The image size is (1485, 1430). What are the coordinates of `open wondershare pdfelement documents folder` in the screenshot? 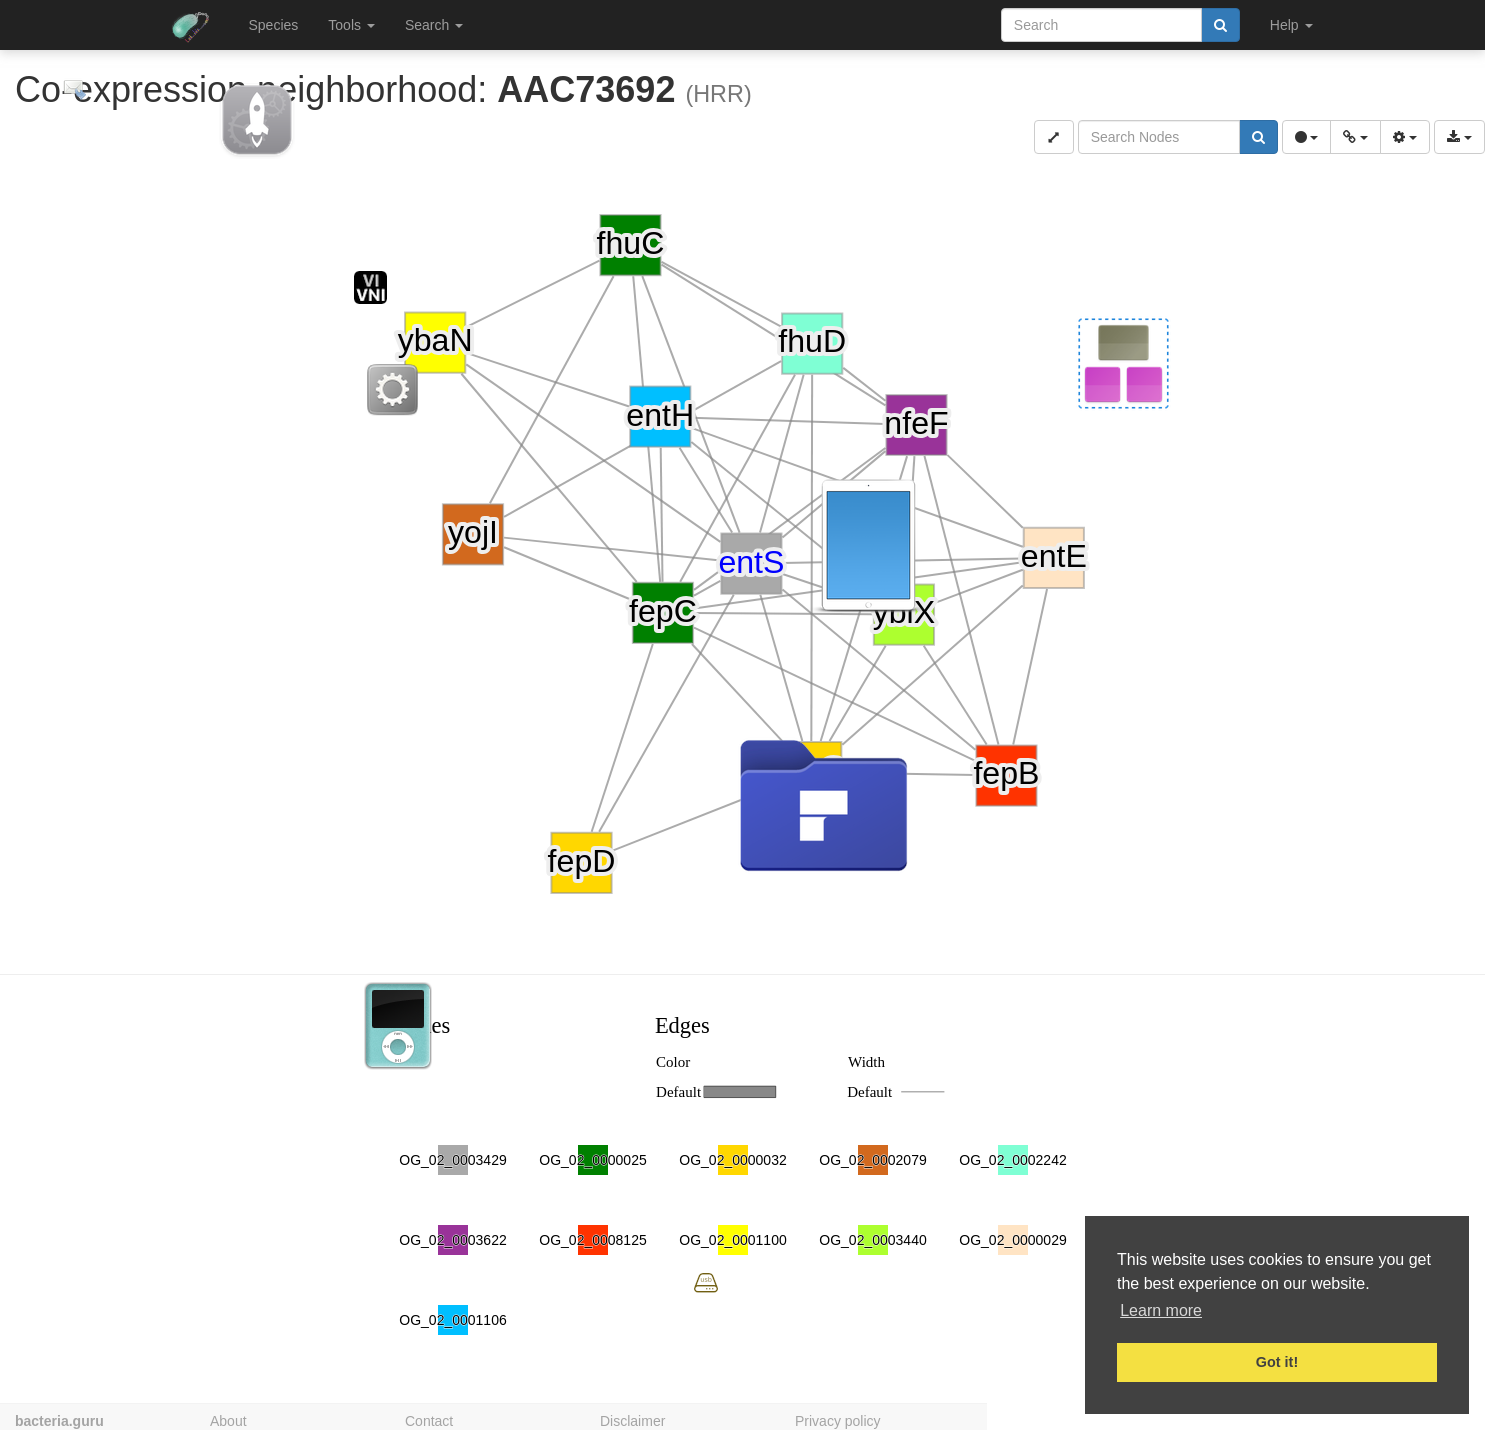 It's located at (823, 810).